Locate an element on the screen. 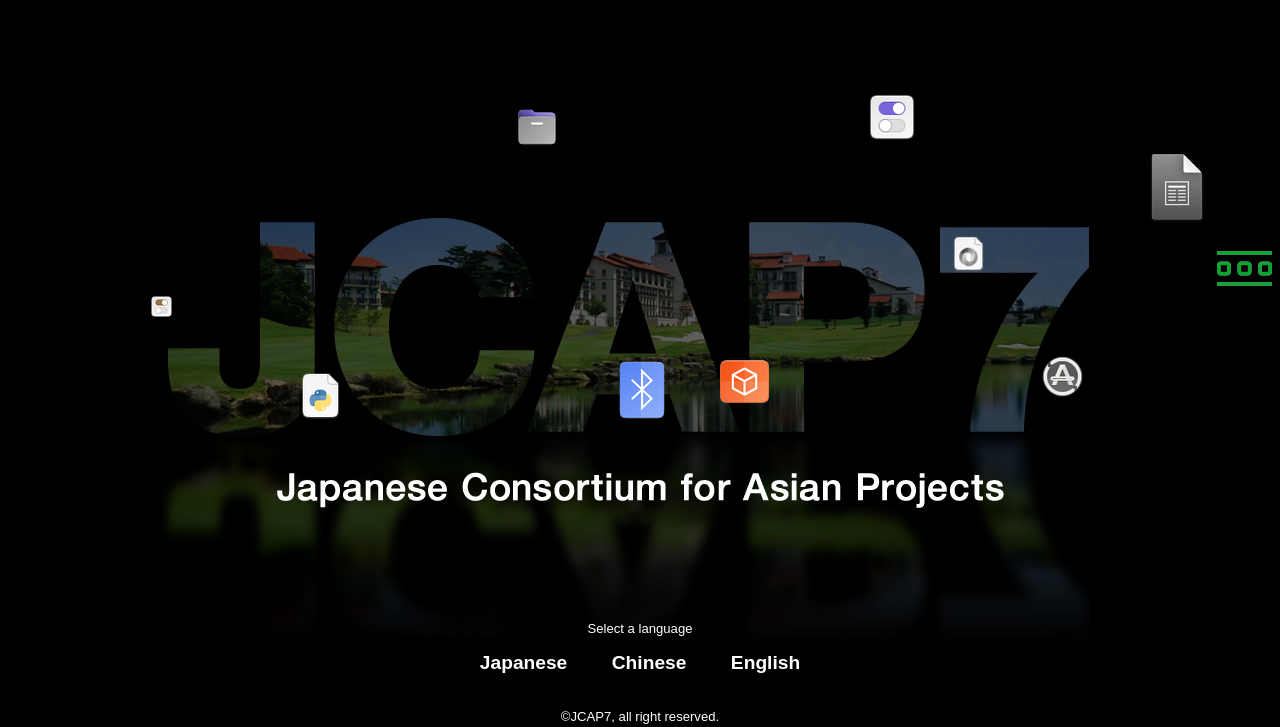  a python 3 script or source file is located at coordinates (320, 395).